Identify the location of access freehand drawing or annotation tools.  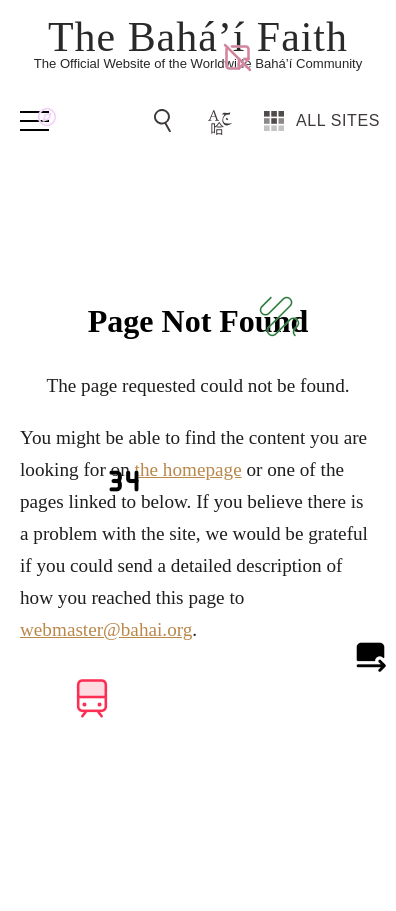
(279, 316).